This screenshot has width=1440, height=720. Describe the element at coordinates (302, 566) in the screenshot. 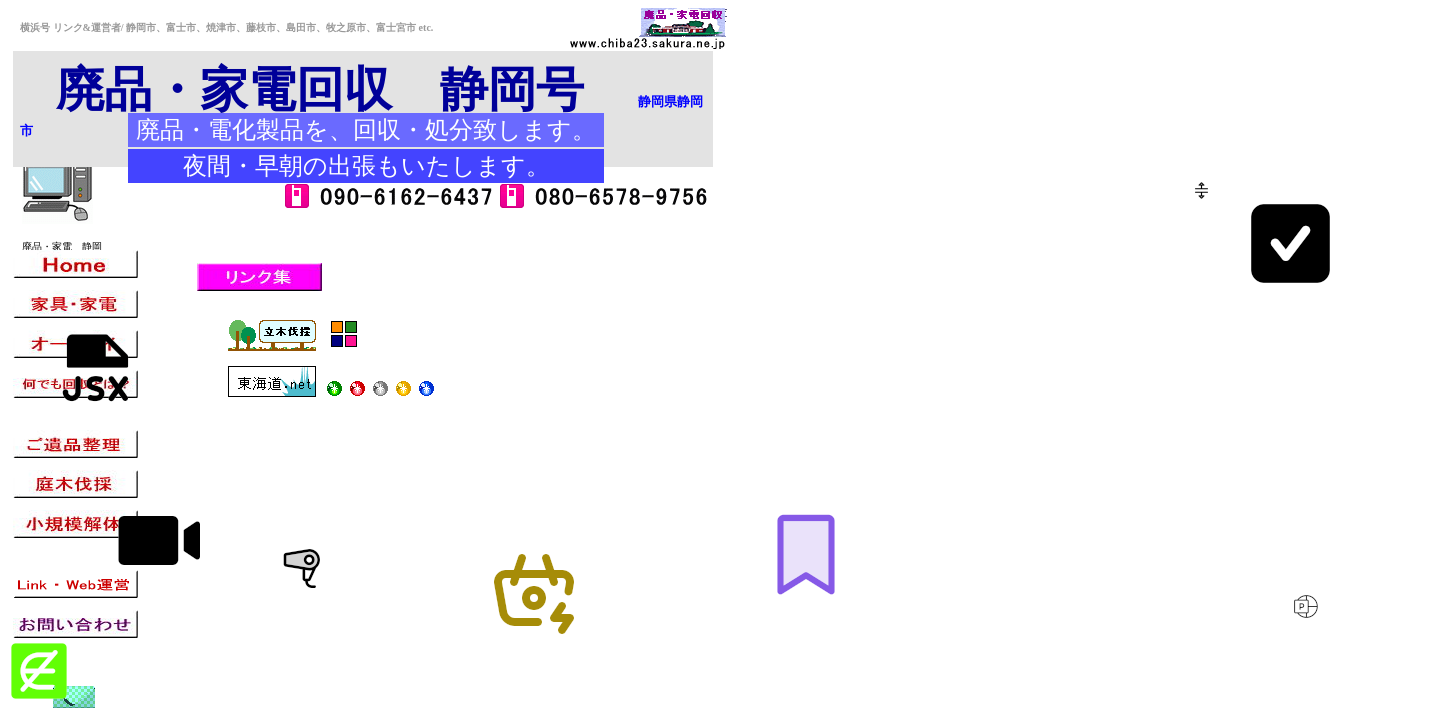

I see `access hair styling or grooming tools` at that location.